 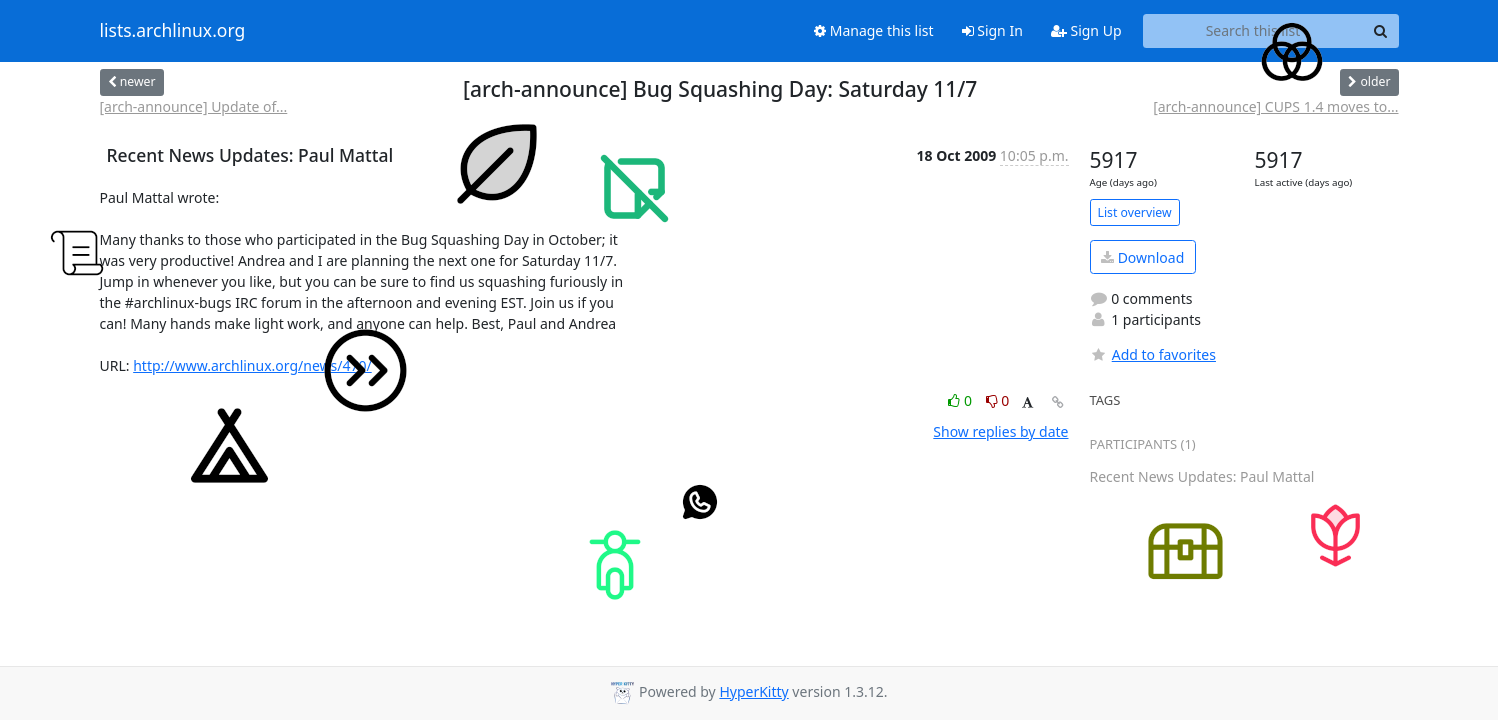 I want to click on notes feature is disabled or unavailable, so click(x=634, y=188).